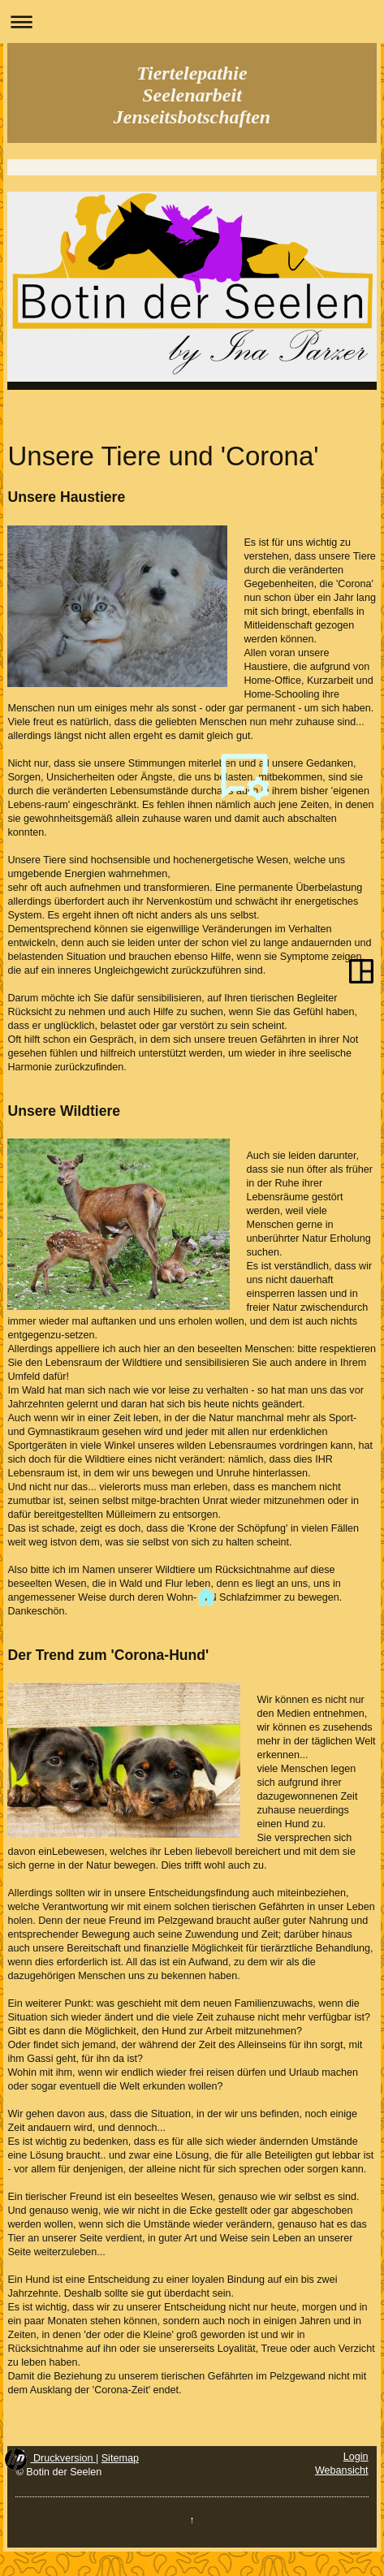 This screenshot has width=384, height=2576. Describe the element at coordinates (244, 775) in the screenshot. I see `open chat settings` at that location.